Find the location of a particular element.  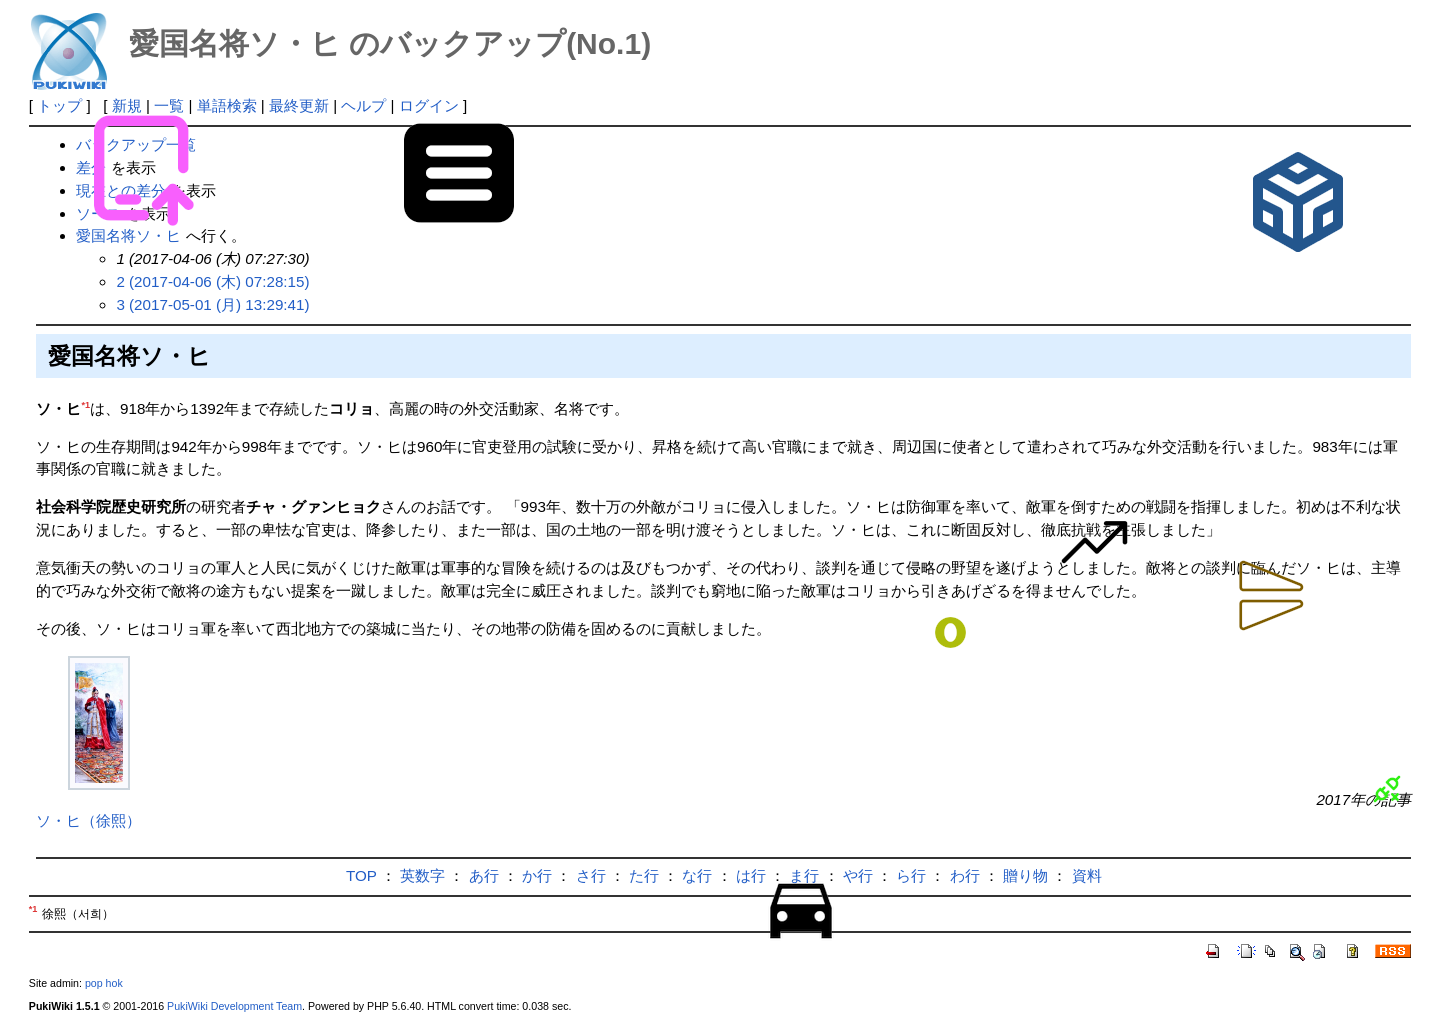

view estimated time of arrival for your drive is located at coordinates (801, 911).